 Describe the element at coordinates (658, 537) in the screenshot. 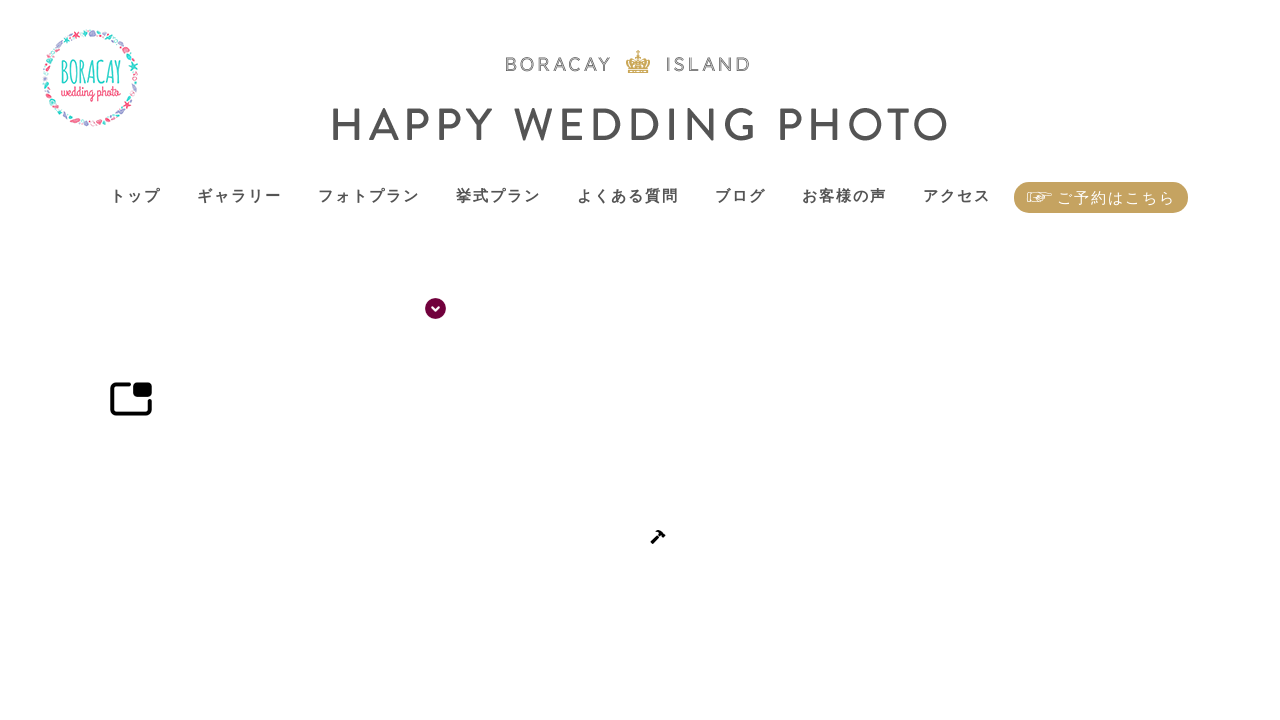

I see `access build or developer tools` at that location.